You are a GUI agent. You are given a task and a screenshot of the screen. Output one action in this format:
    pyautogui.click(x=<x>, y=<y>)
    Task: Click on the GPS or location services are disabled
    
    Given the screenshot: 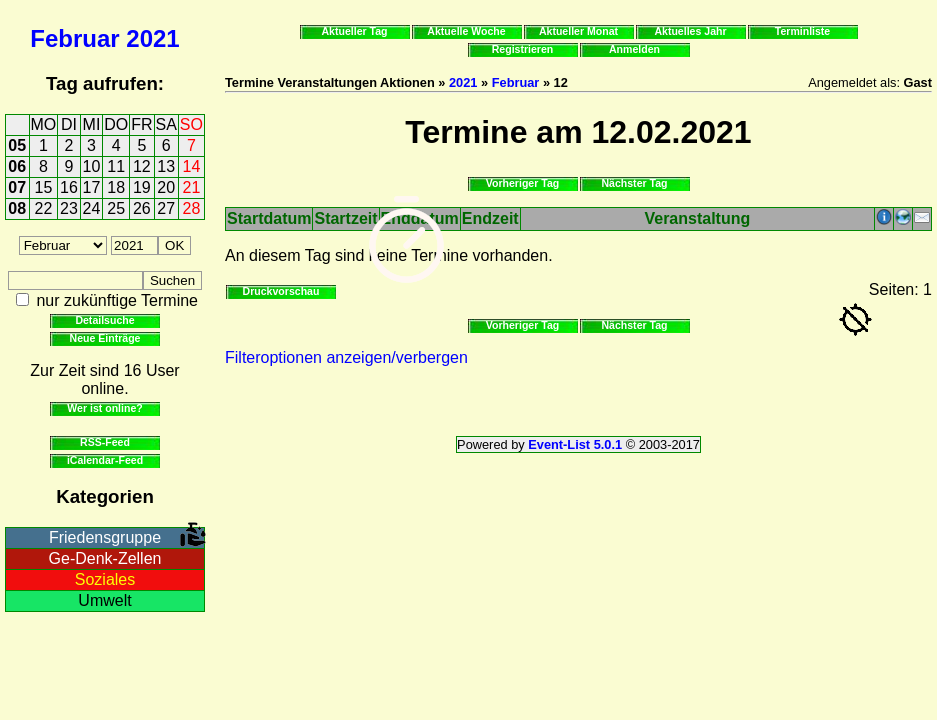 What is the action you would take?
    pyautogui.click(x=855, y=319)
    